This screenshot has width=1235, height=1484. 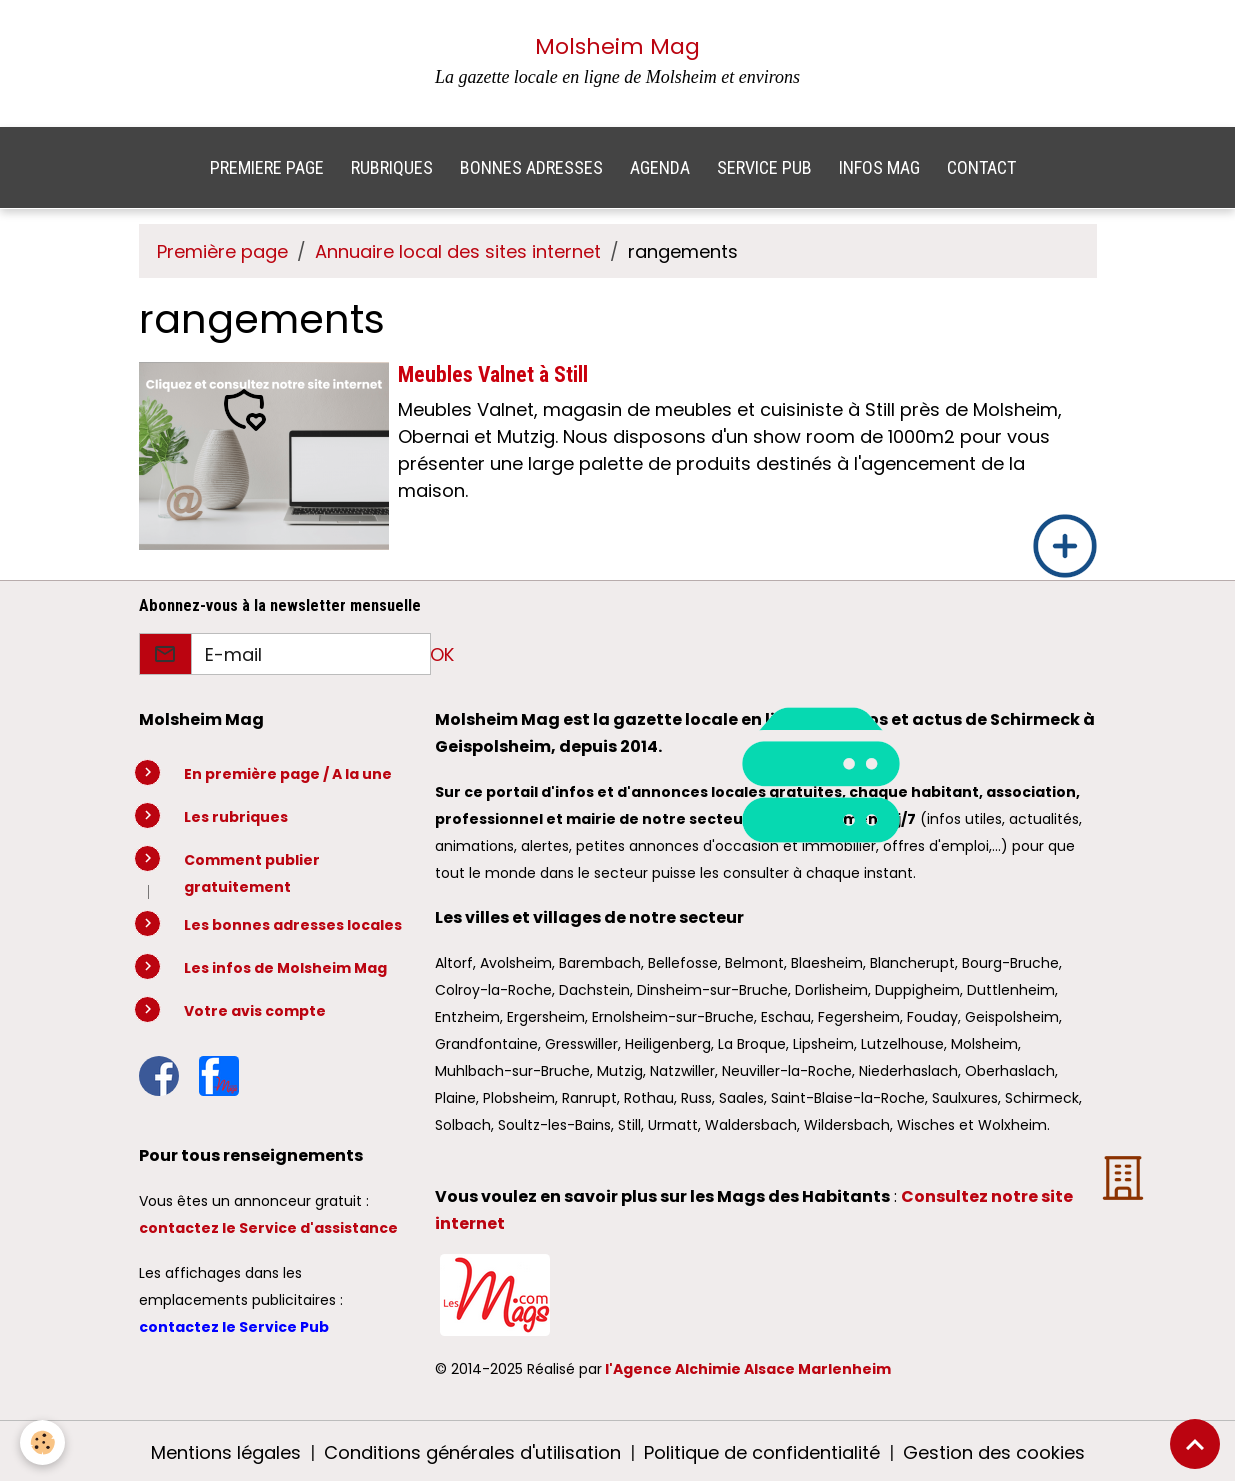 What do you see at coordinates (1065, 546) in the screenshot?
I see `add a new item` at bounding box center [1065, 546].